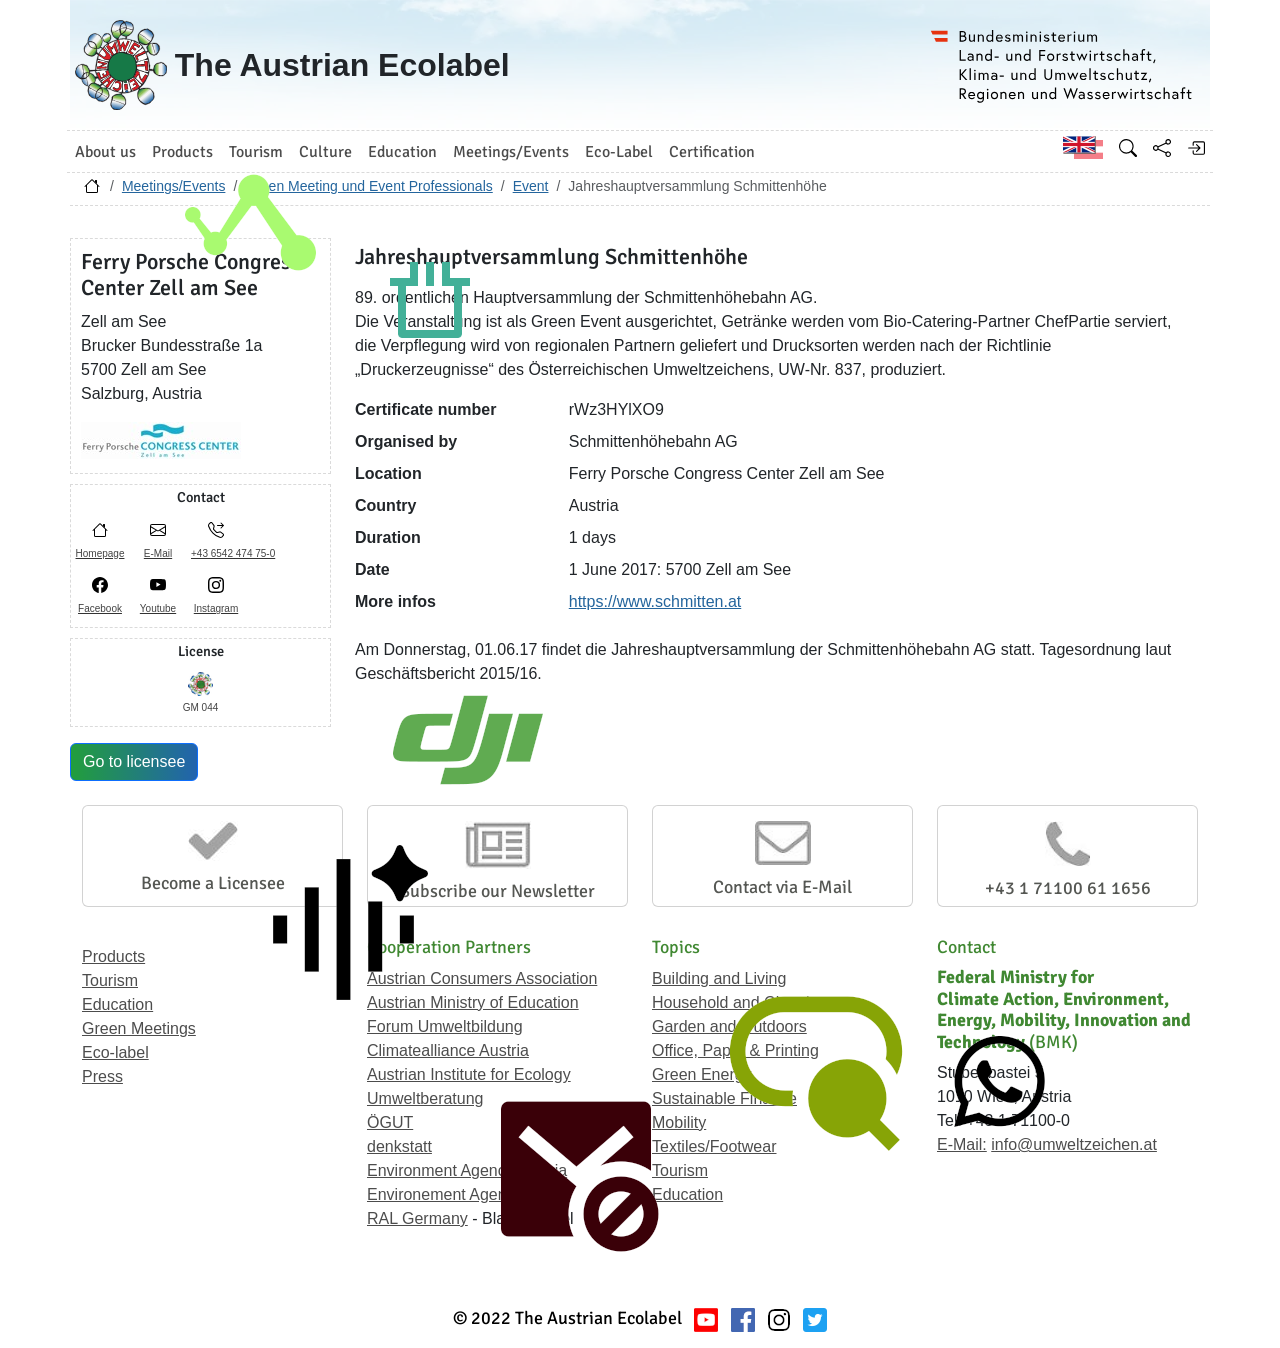 Image resolution: width=1280 pixels, height=1348 pixels. What do you see at coordinates (468, 740) in the screenshot?
I see `DJI brand logo` at bounding box center [468, 740].